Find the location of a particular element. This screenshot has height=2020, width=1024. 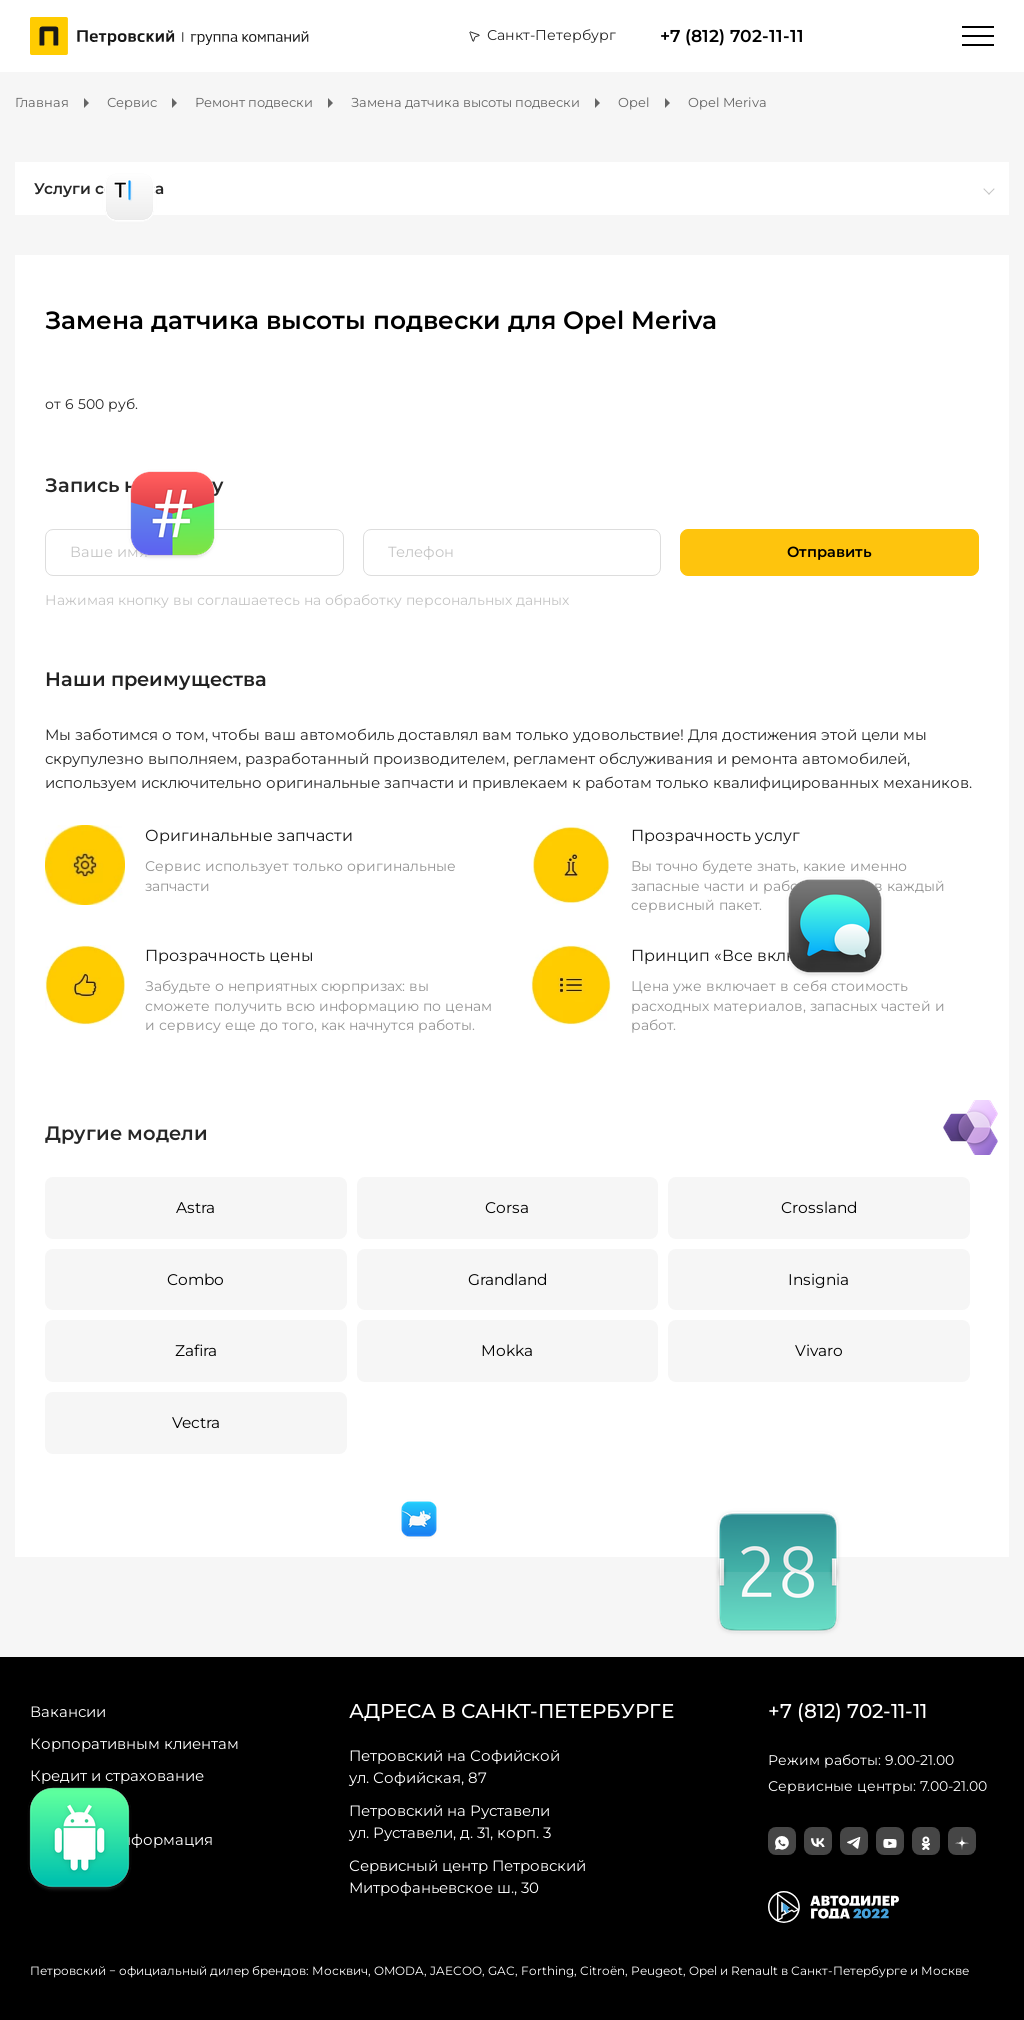

open the GNOME calendar application is located at coordinates (778, 1572).